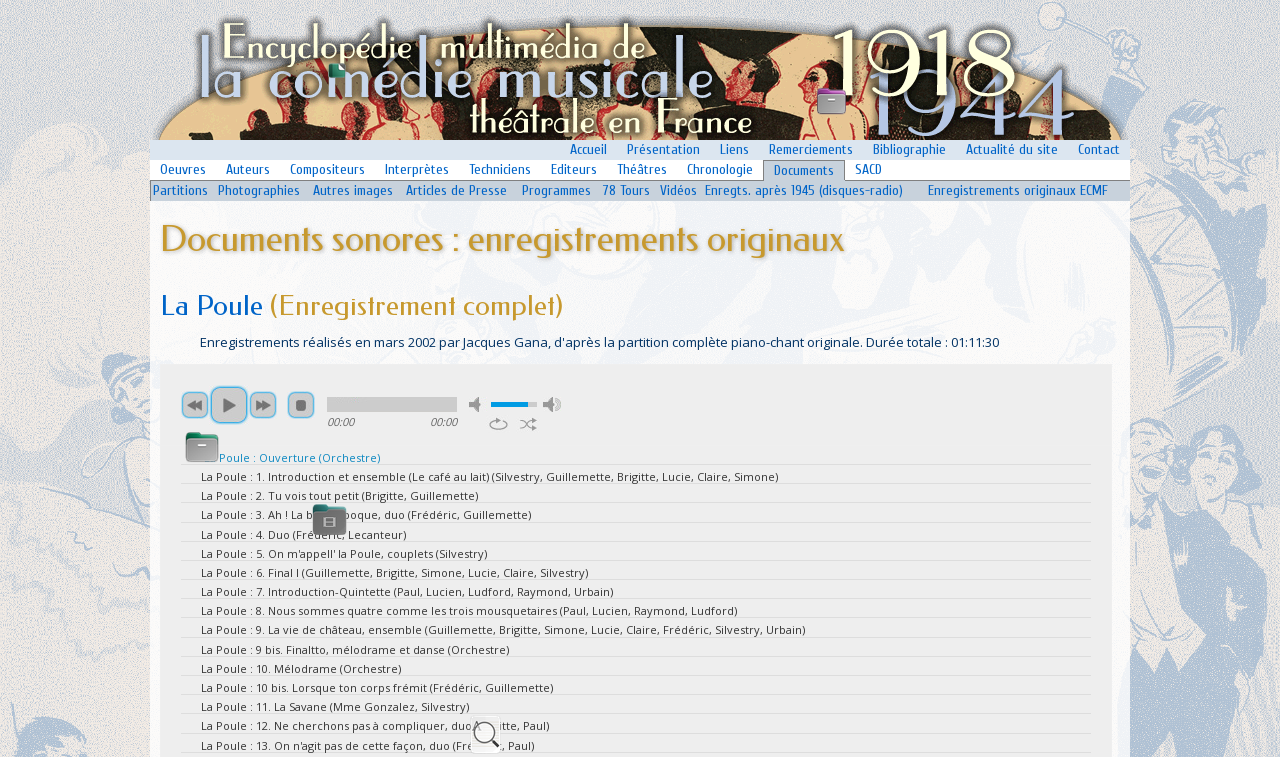  Describe the element at coordinates (202, 447) in the screenshot. I see `open the file manager application` at that location.